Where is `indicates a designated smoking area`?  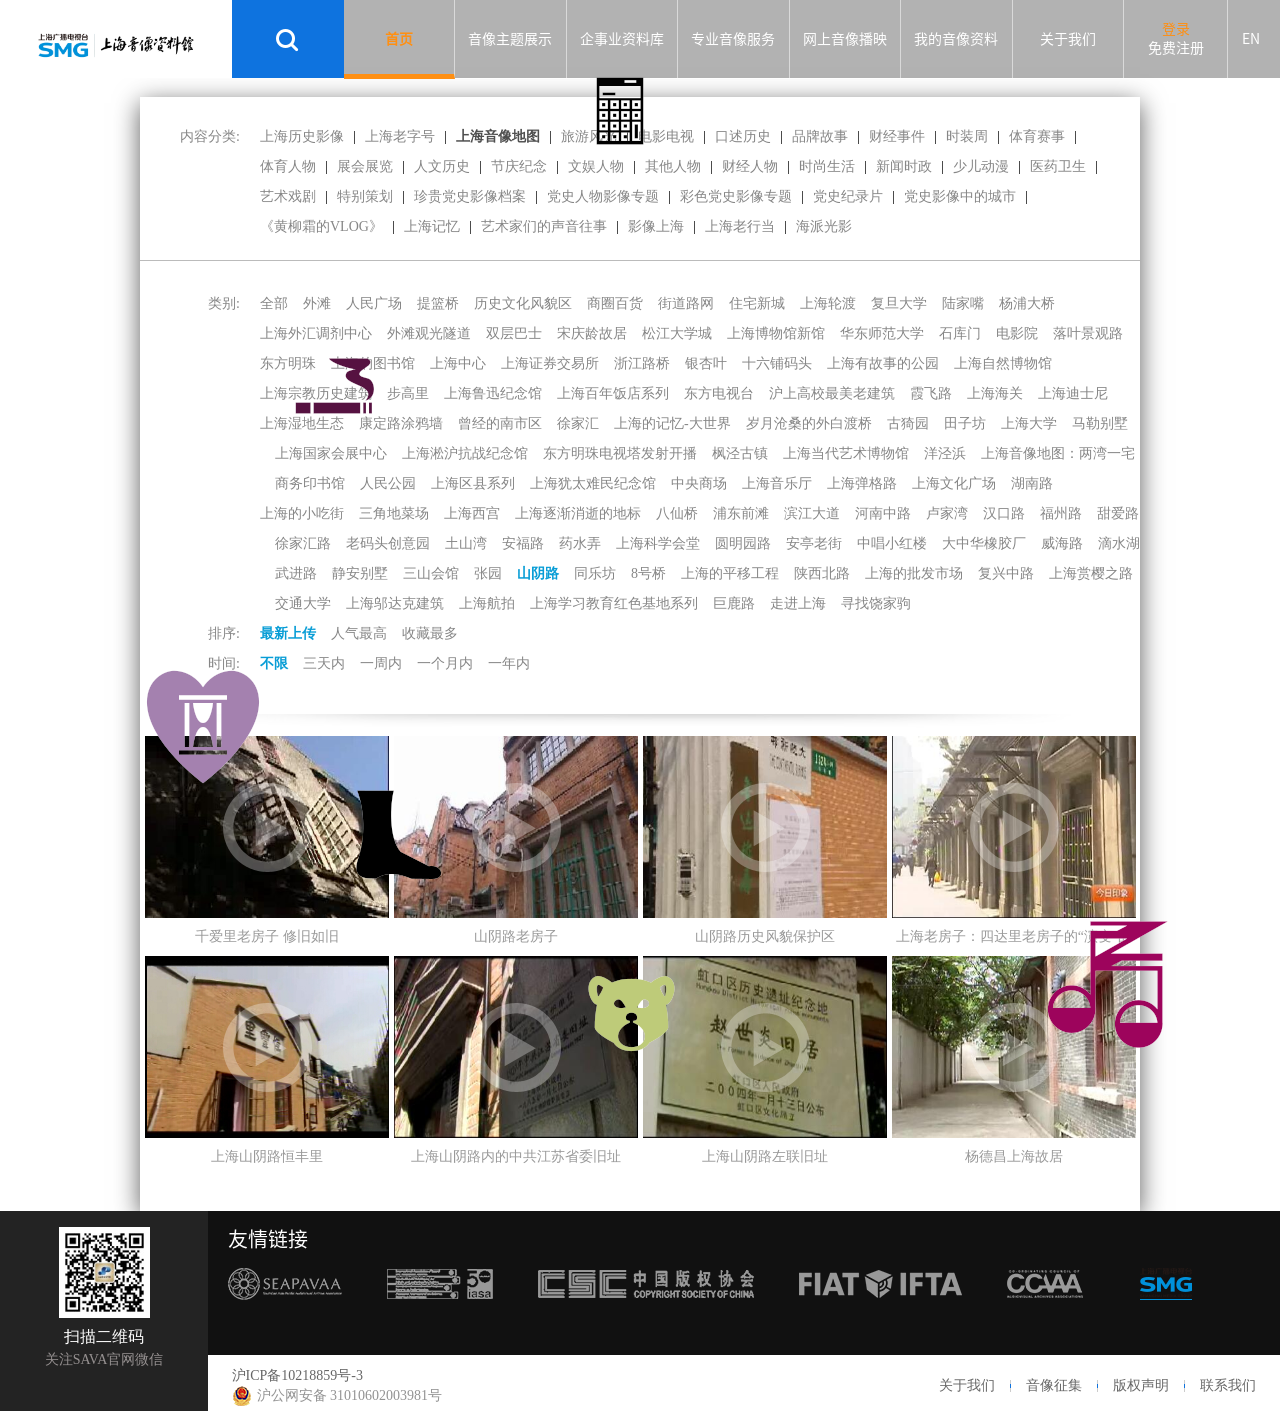 indicates a designated smoking area is located at coordinates (334, 396).